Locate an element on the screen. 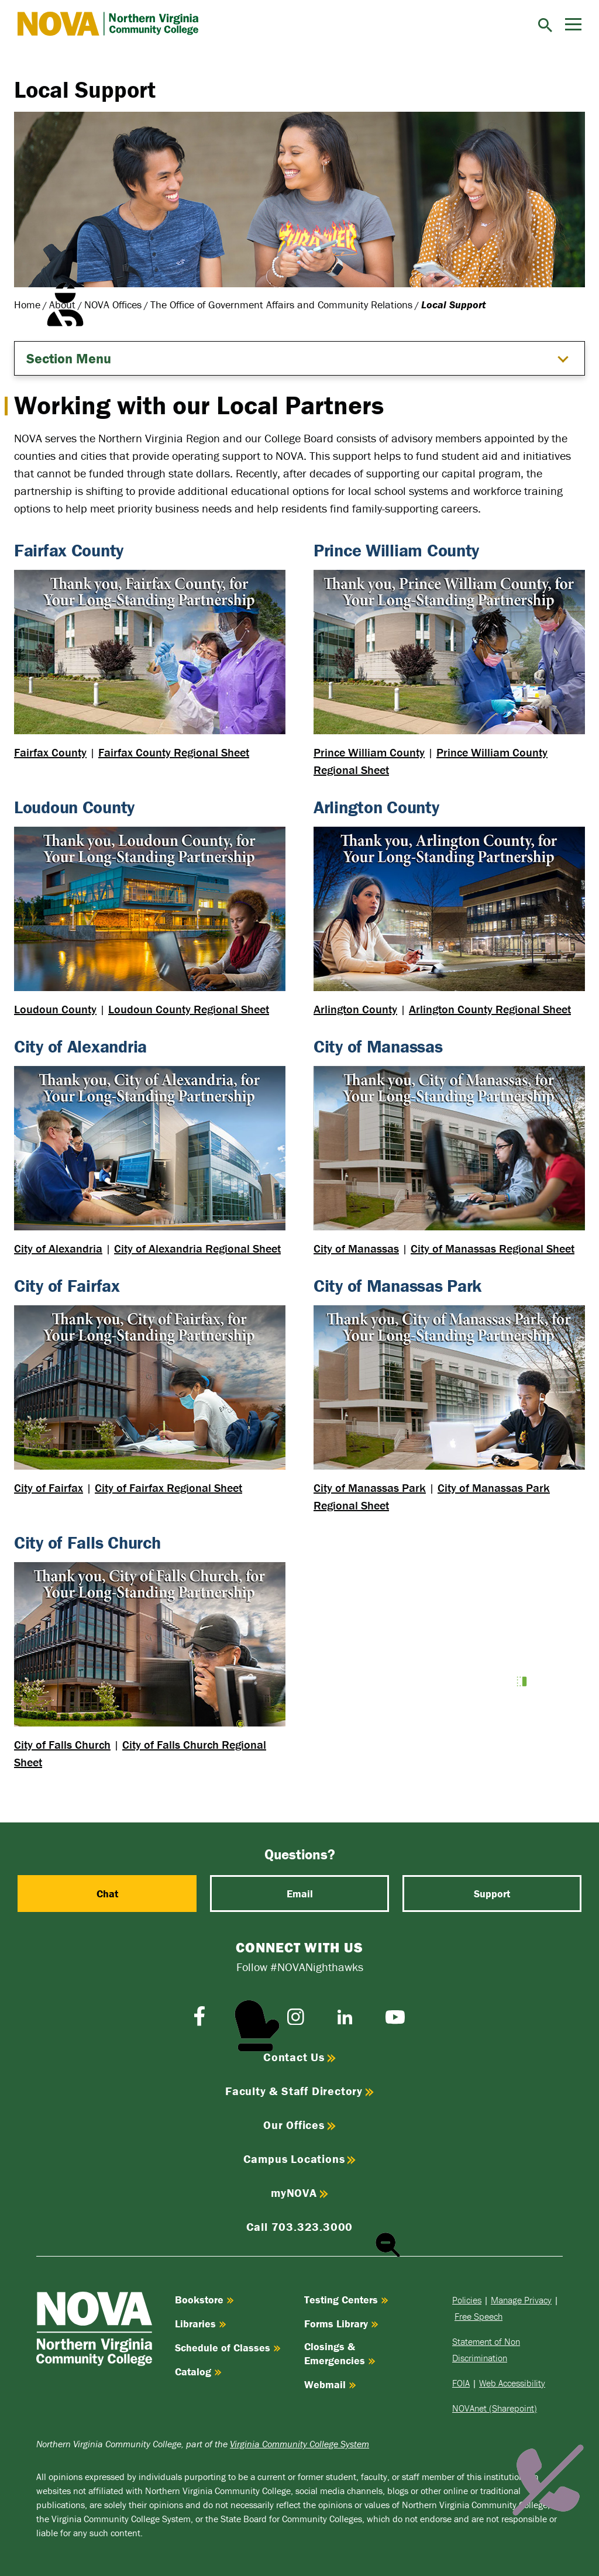  codiepie brand logo is located at coordinates (240, 1724).